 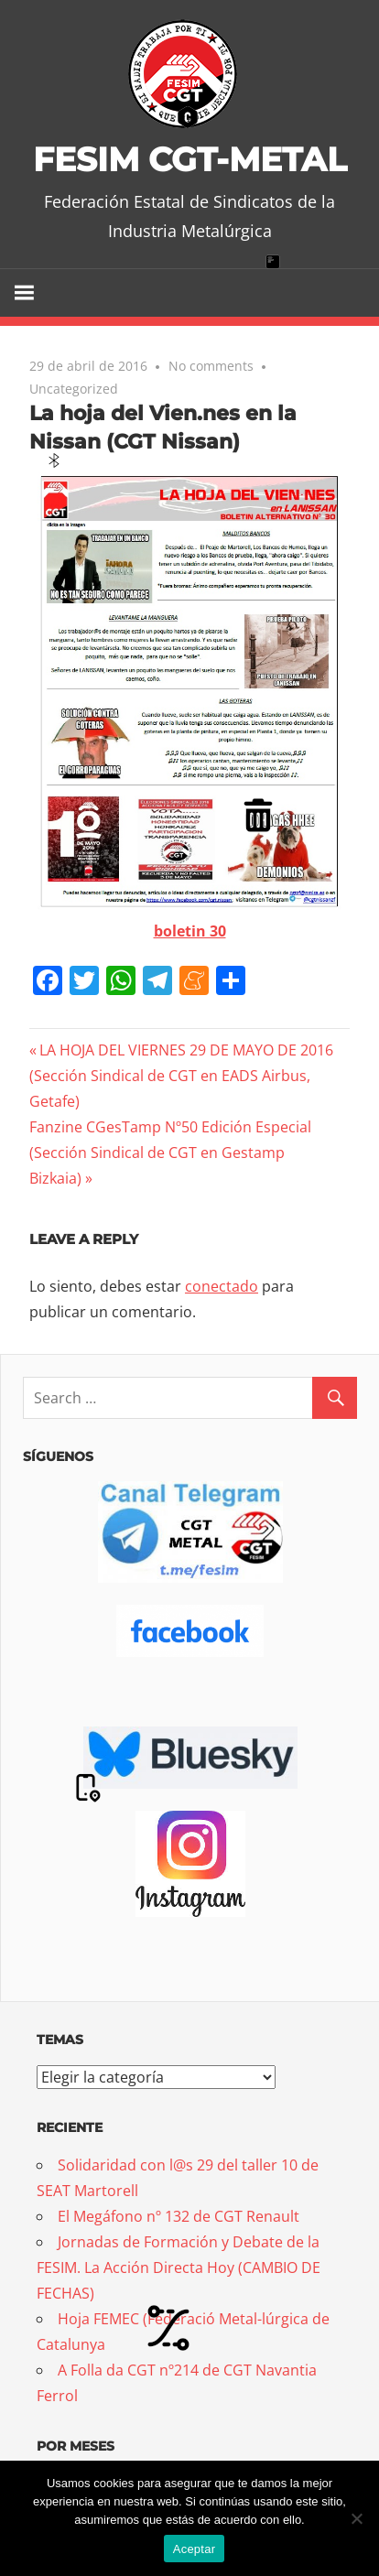 I want to click on delete selected item, so click(x=258, y=816).